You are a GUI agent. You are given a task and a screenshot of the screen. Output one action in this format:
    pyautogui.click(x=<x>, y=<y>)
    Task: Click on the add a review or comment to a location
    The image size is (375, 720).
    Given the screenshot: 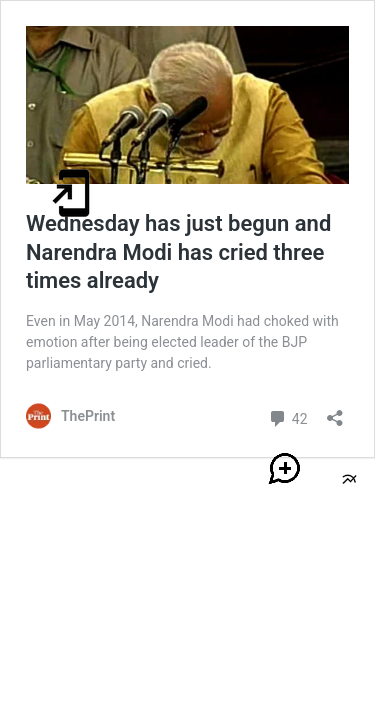 What is the action you would take?
    pyautogui.click(x=285, y=468)
    